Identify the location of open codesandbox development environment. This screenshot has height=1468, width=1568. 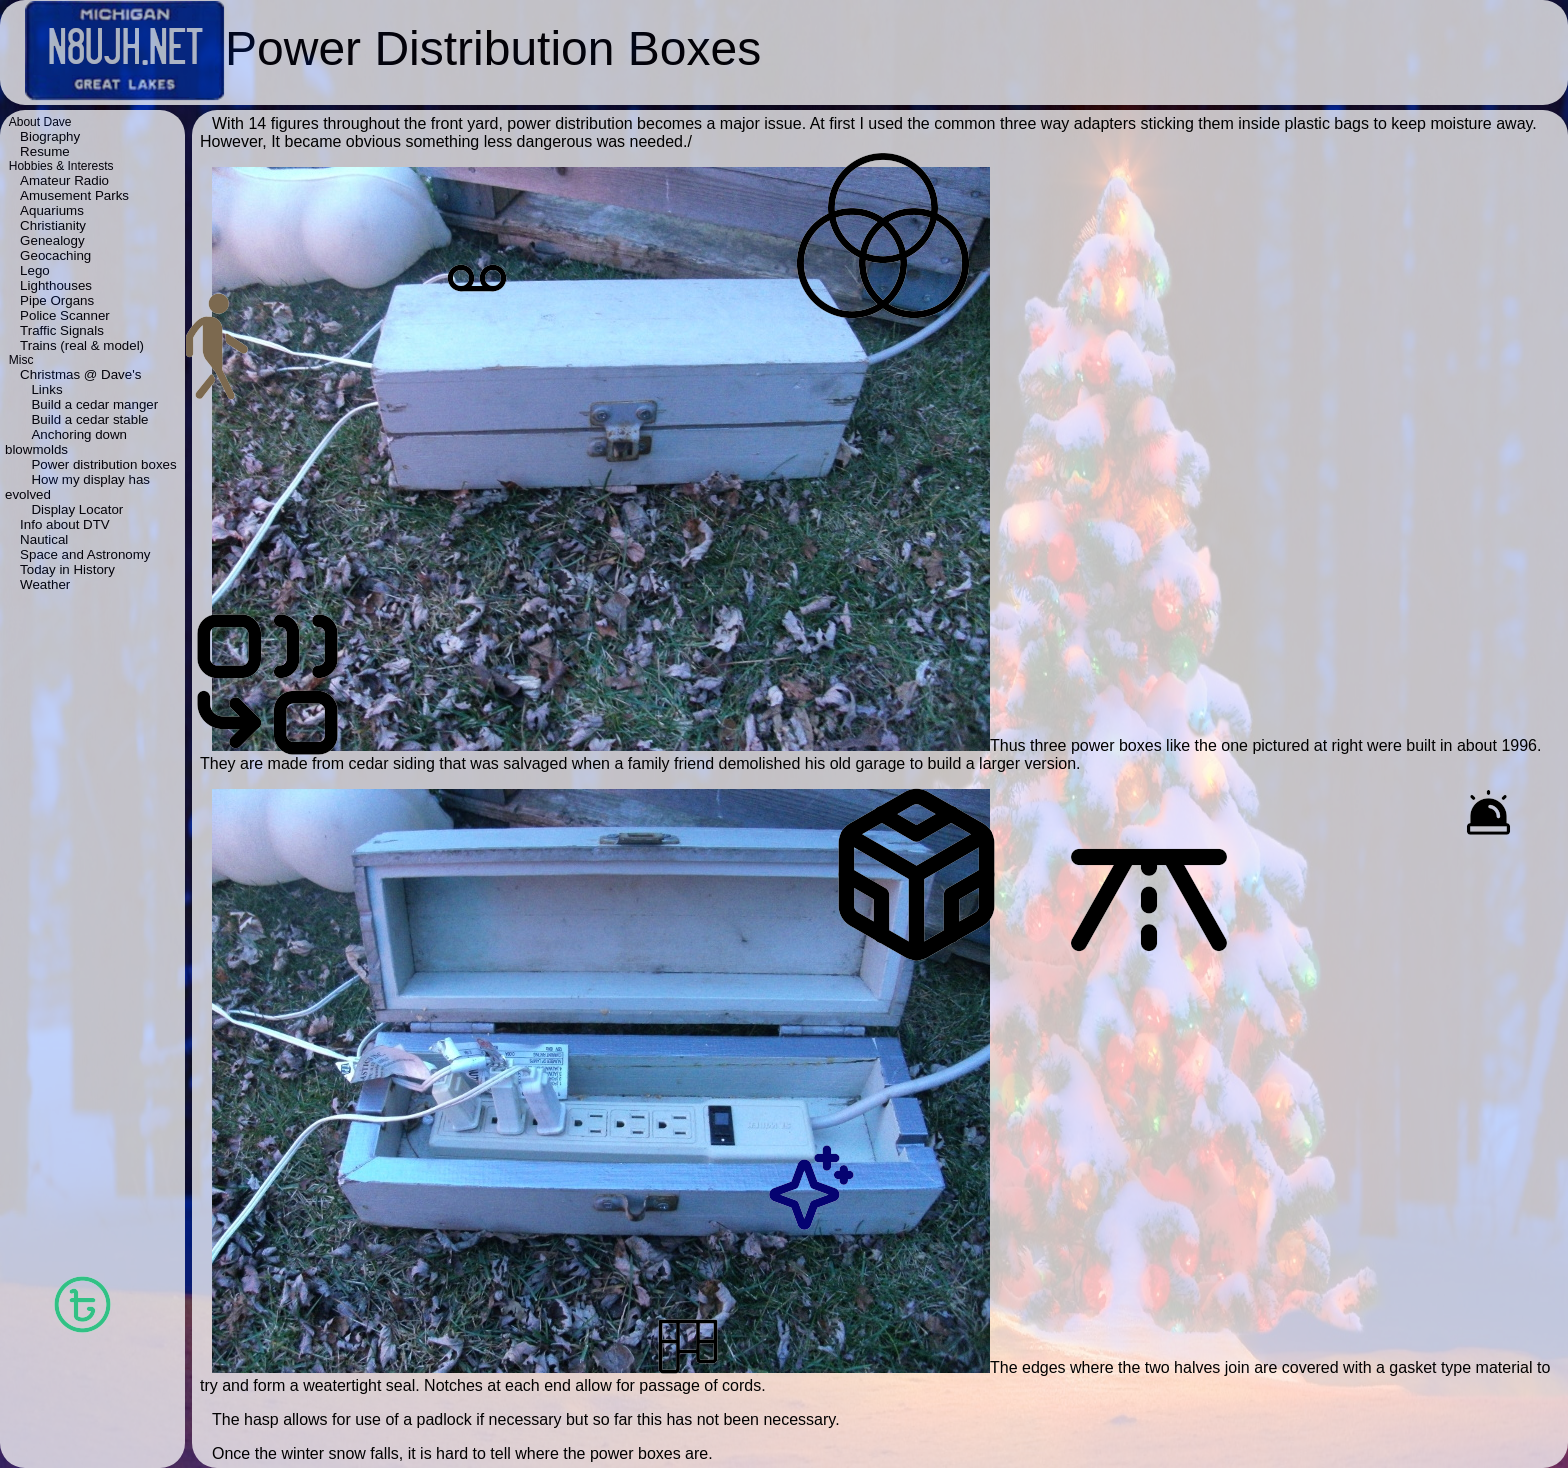
(916, 874).